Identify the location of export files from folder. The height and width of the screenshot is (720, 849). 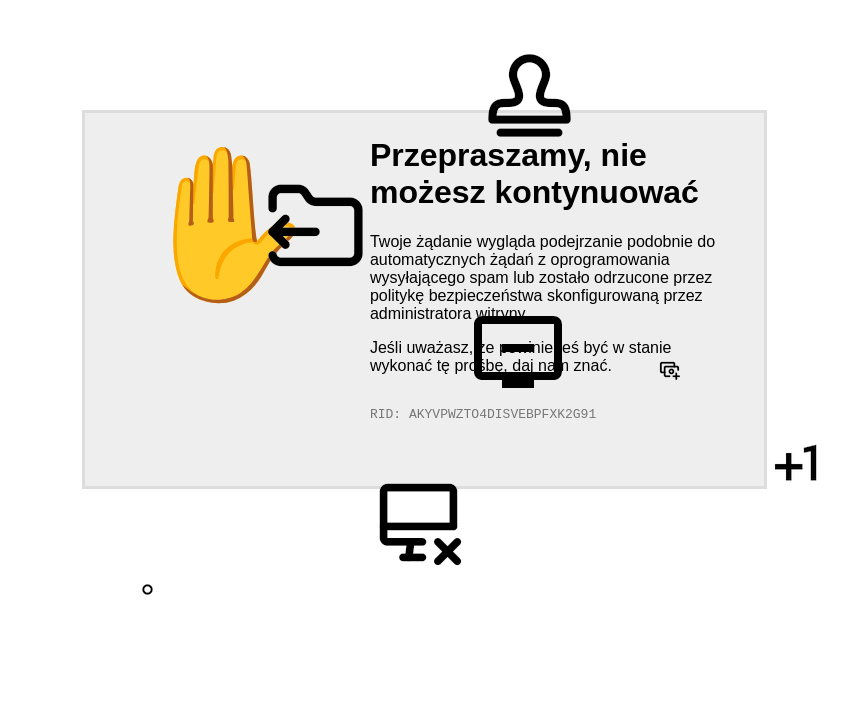
(315, 227).